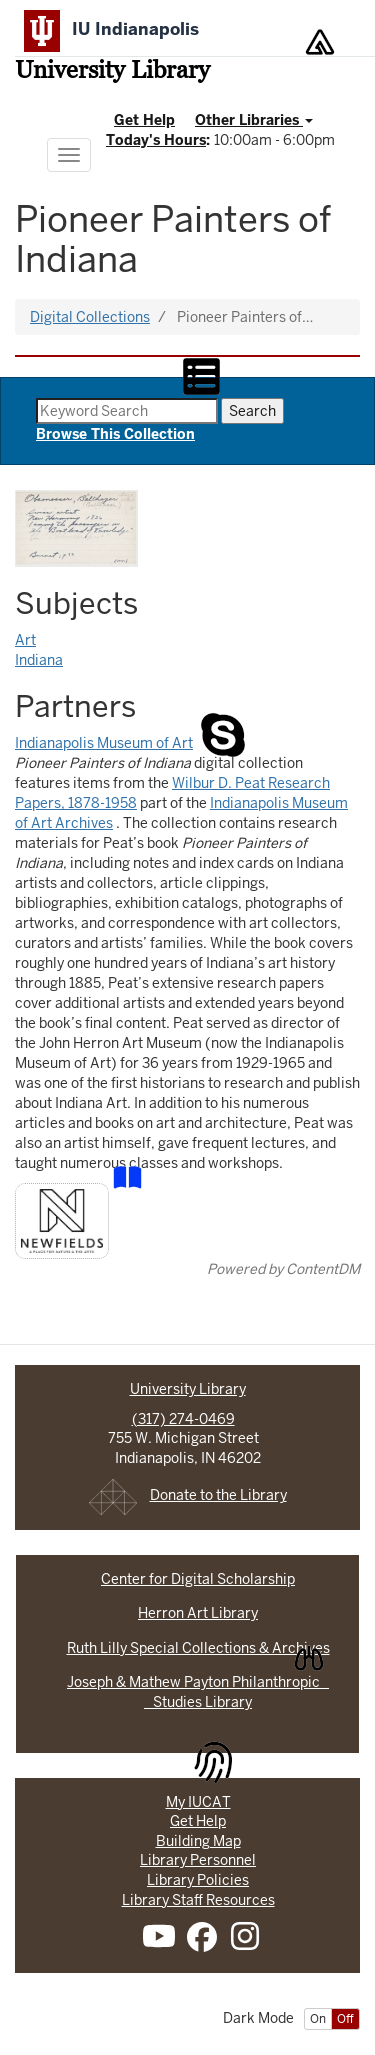  Describe the element at coordinates (320, 42) in the screenshot. I see `Adobe brand logo` at that location.